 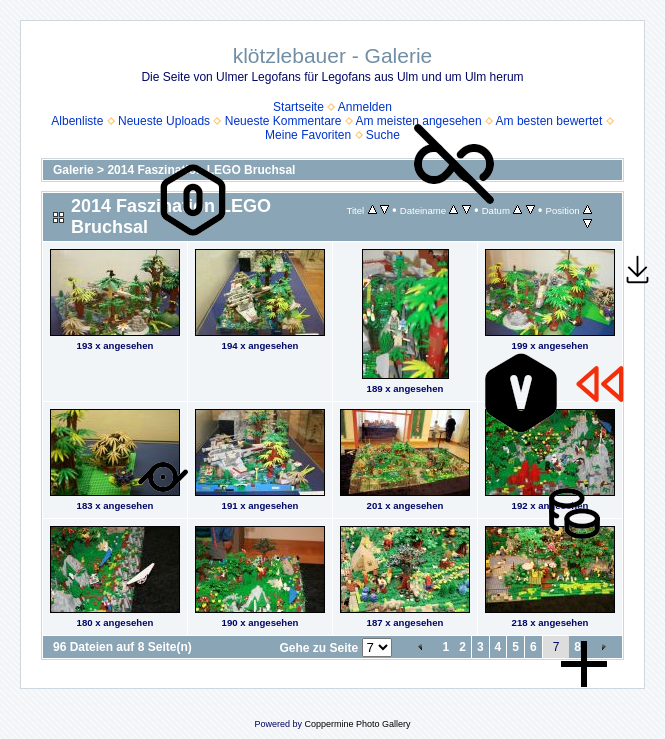 What do you see at coordinates (193, 200) in the screenshot?
I see `indicates zero items or empty count` at bounding box center [193, 200].